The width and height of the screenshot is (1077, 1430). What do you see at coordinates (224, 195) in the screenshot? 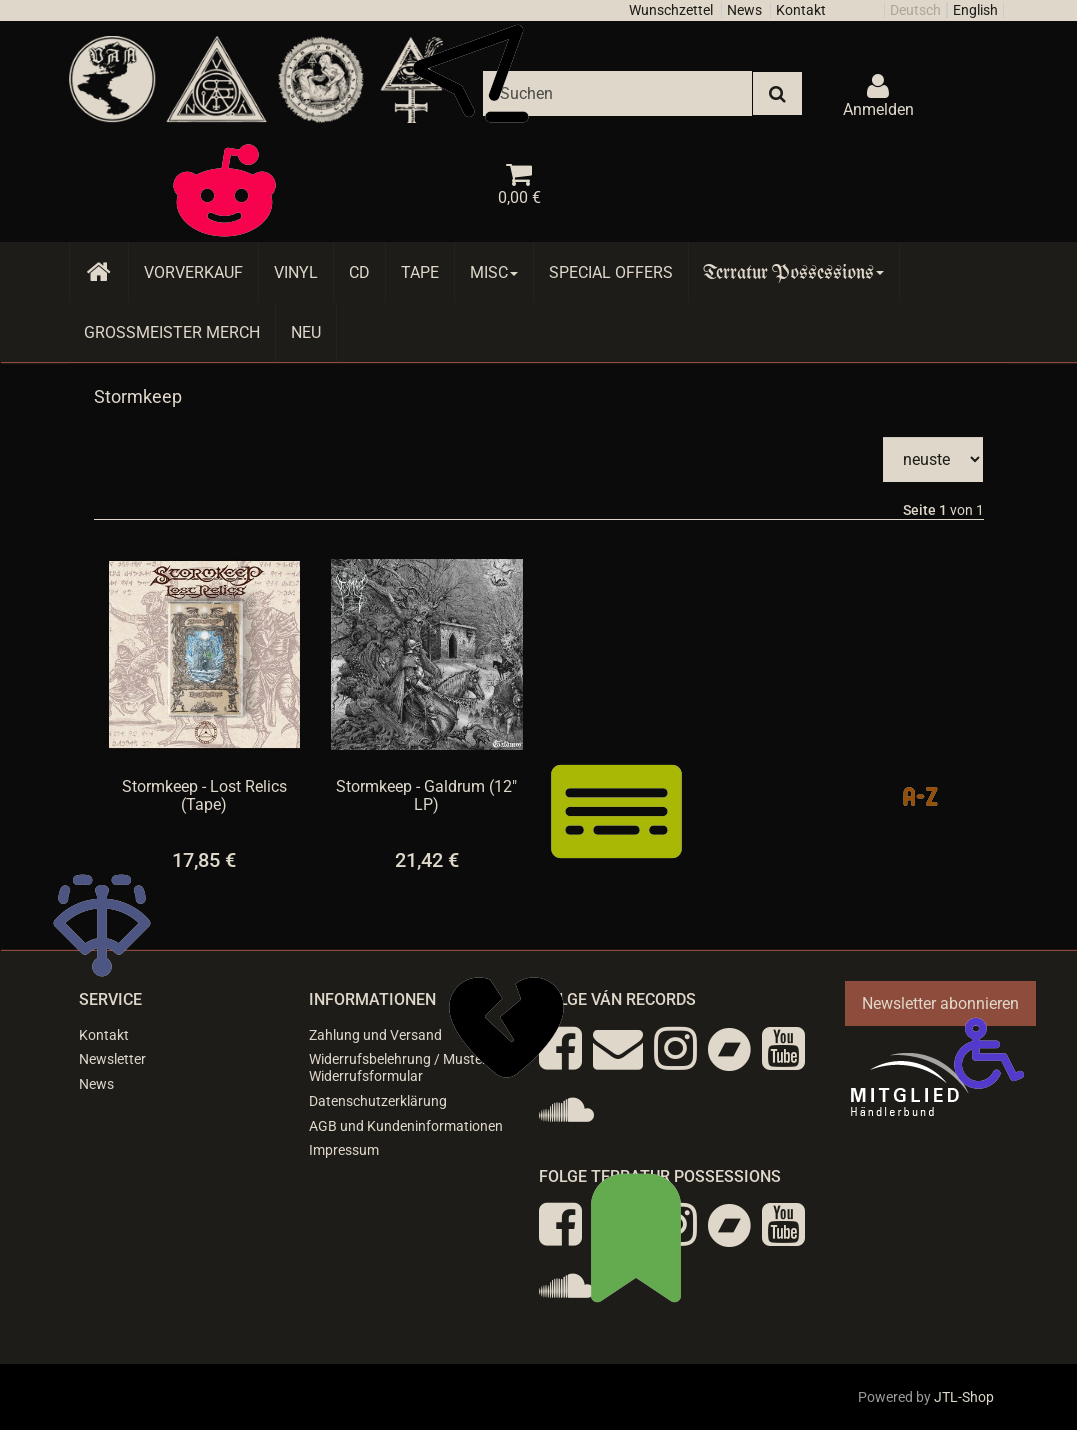
I see `open the reddit app` at bounding box center [224, 195].